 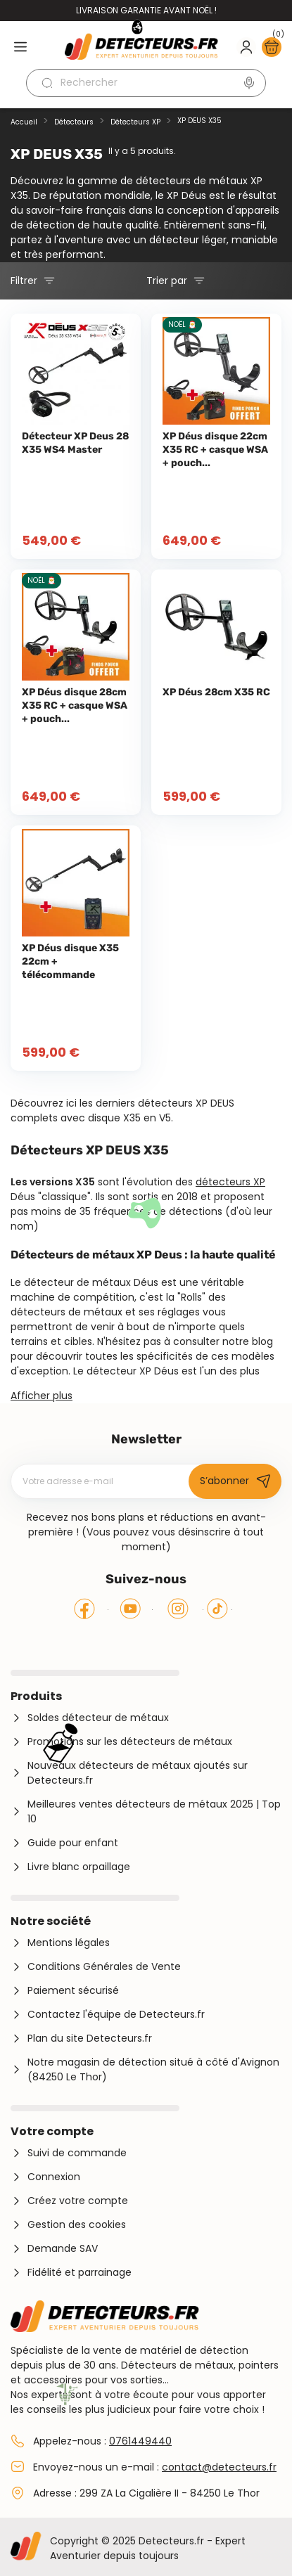 I want to click on view creature or monster egg details, so click(x=137, y=27).